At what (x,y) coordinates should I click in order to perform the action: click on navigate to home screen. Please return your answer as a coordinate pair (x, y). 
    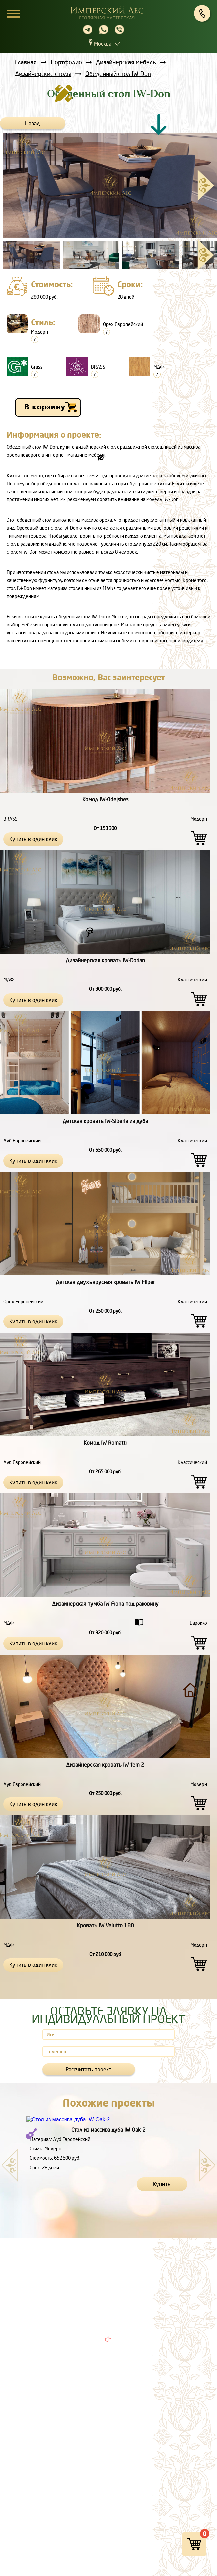
    Looking at the image, I should click on (190, 1690).